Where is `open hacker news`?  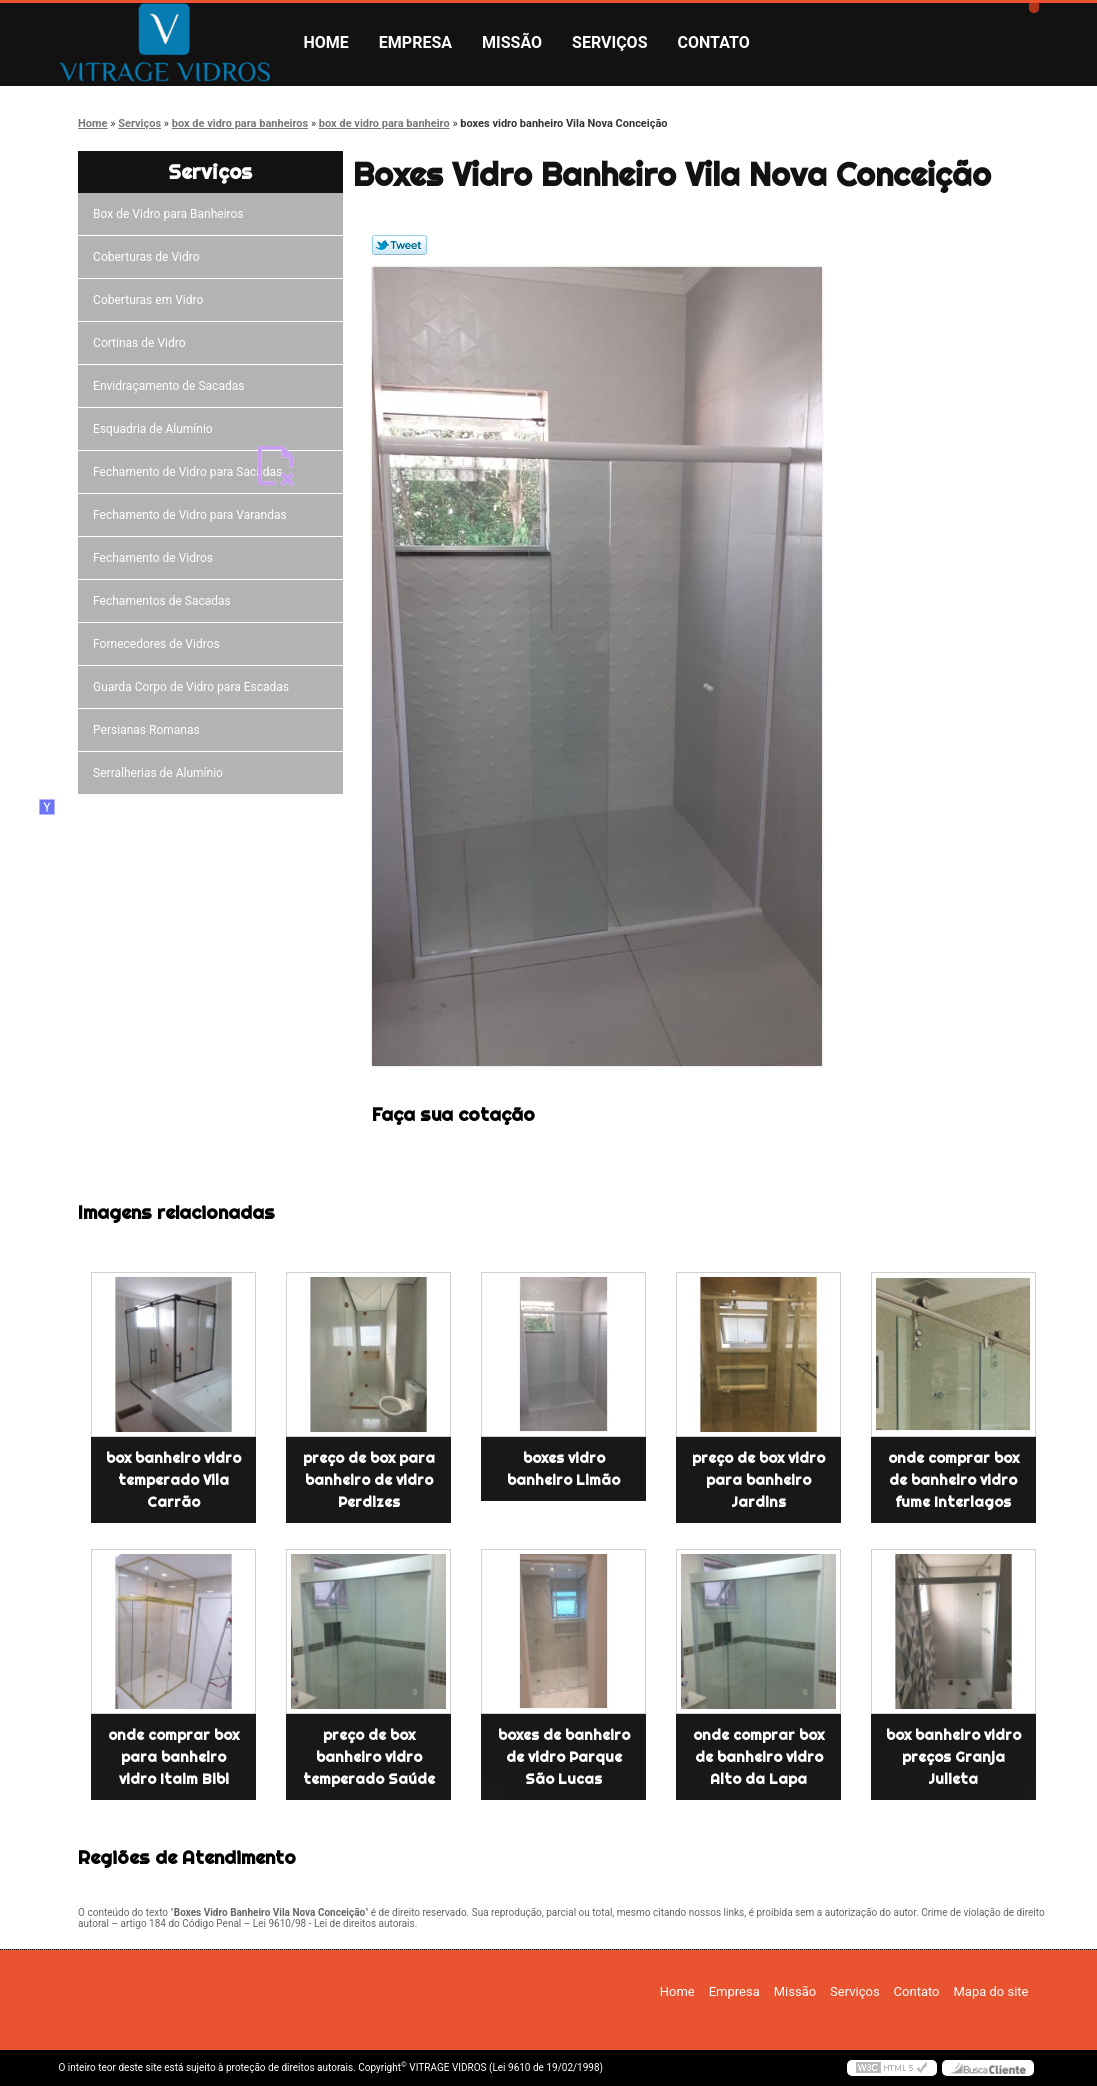
open hacker news is located at coordinates (47, 807).